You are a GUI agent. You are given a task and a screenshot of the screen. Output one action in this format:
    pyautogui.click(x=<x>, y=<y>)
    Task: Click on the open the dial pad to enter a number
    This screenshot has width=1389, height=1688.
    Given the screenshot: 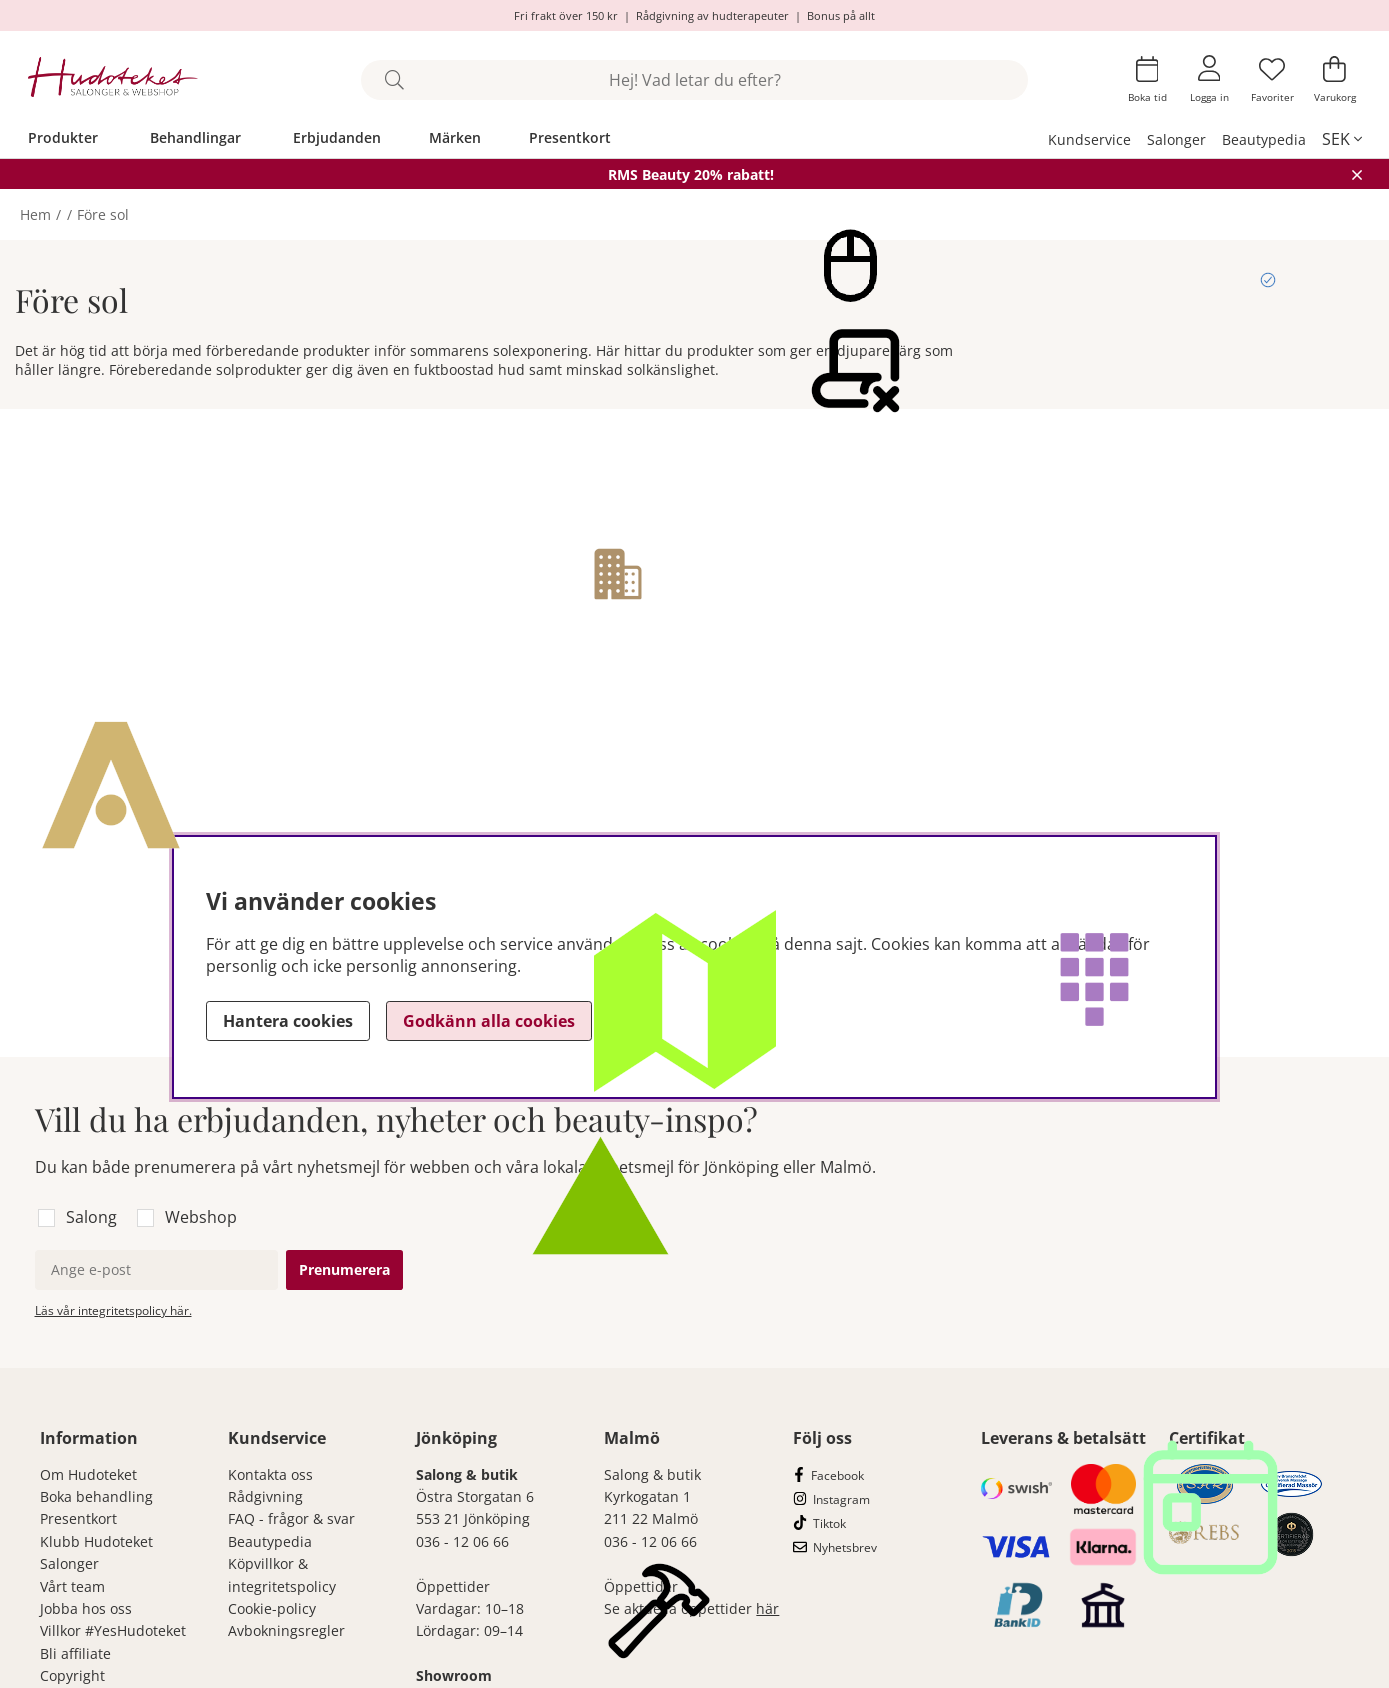 What is the action you would take?
    pyautogui.click(x=1094, y=979)
    